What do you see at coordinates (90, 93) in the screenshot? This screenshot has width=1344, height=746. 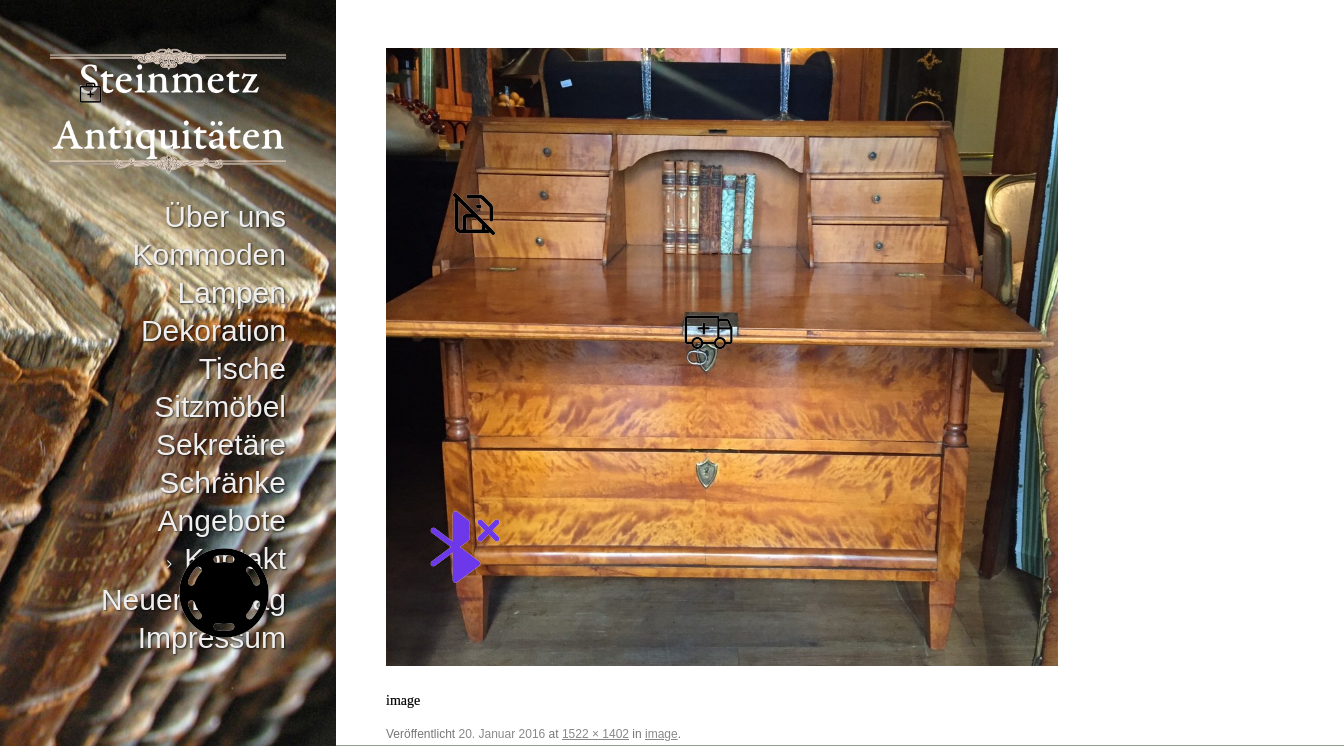 I see `access medical or health resources` at bounding box center [90, 93].